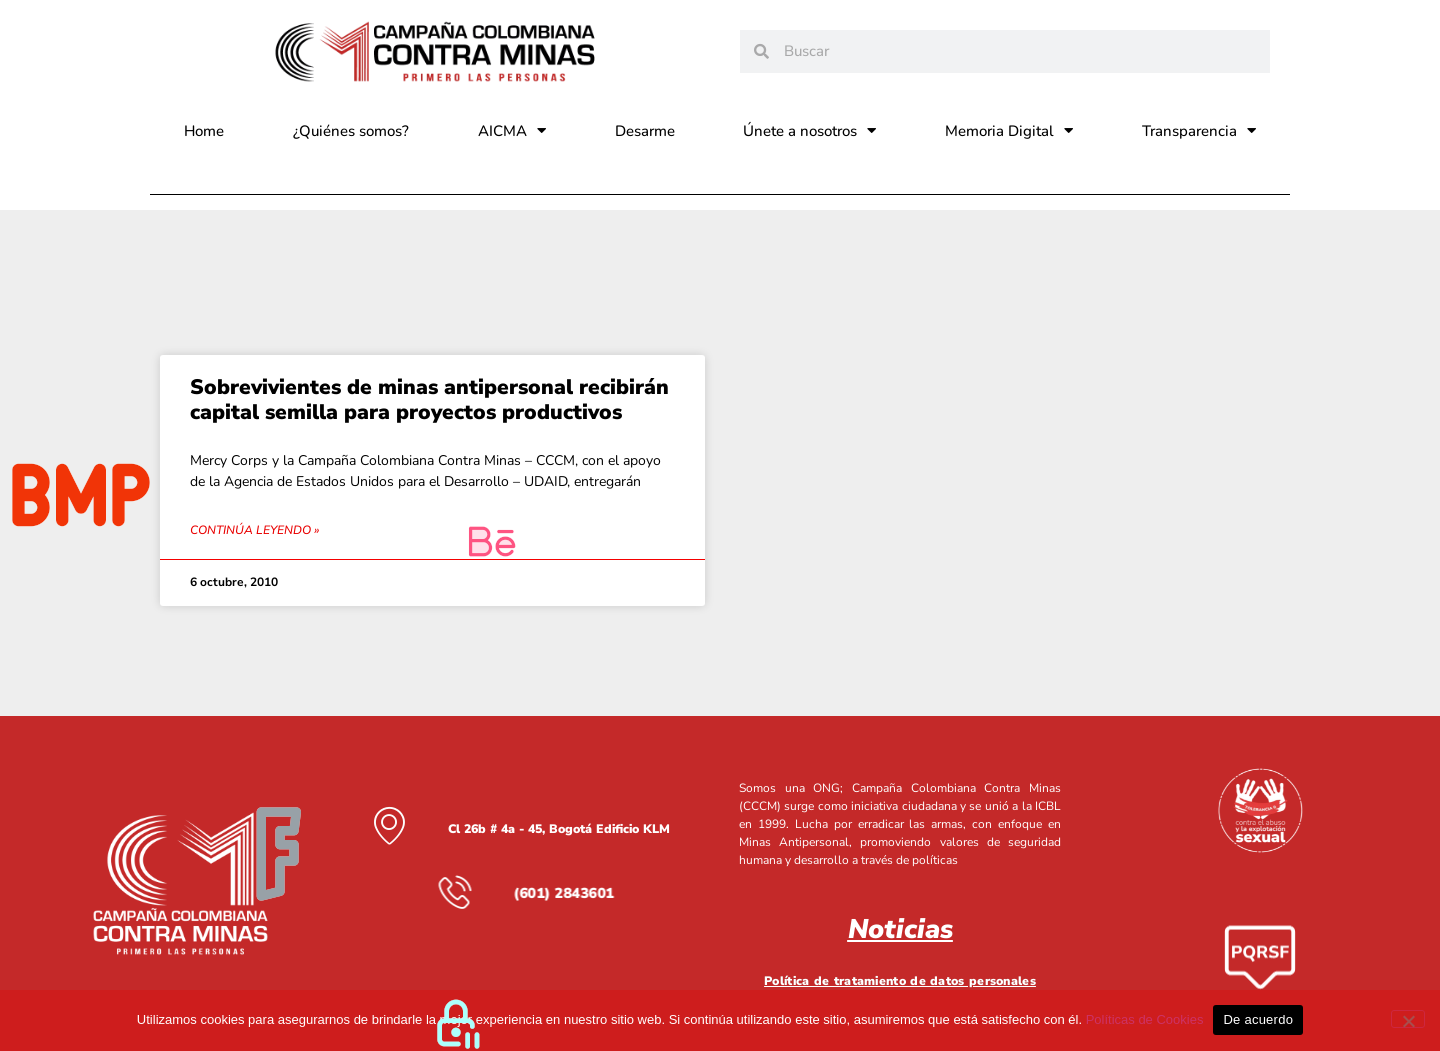 The width and height of the screenshot is (1440, 1051). What do you see at coordinates (280, 854) in the screenshot?
I see `launch fortnite game` at bounding box center [280, 854].